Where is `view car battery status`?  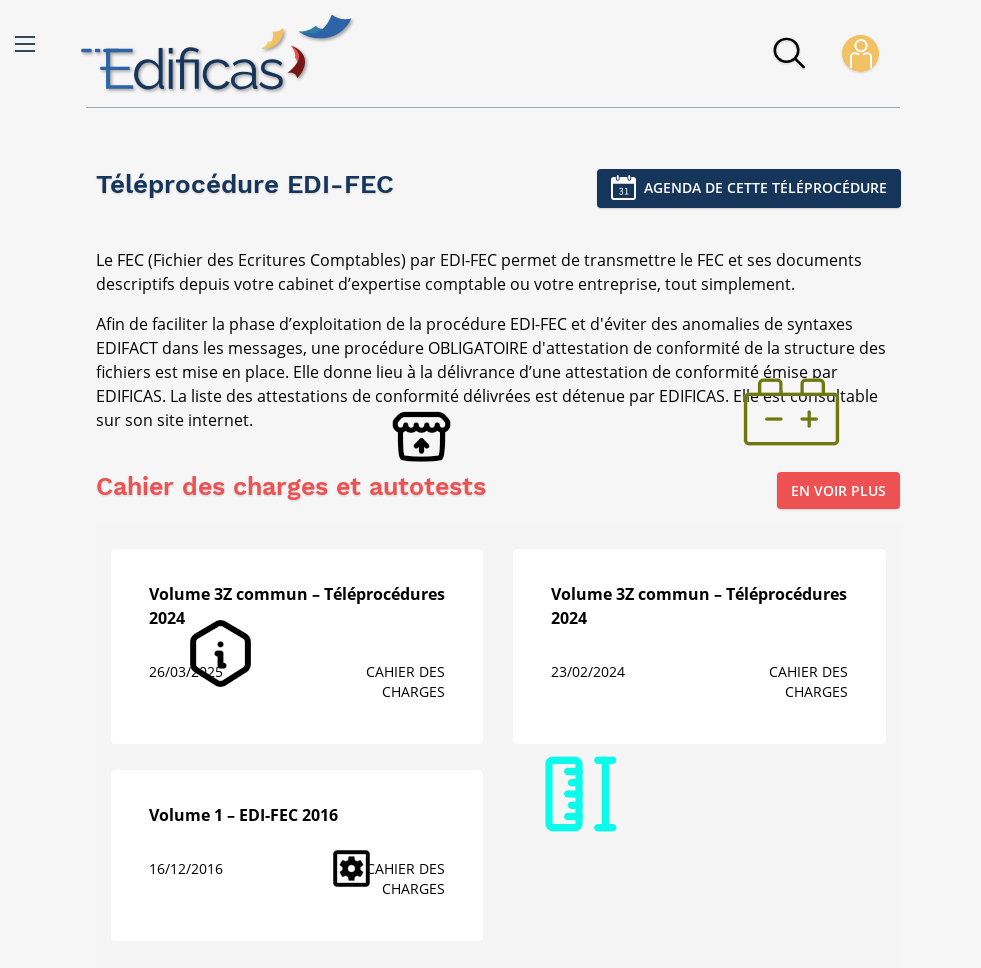 view car battery status is located at coordinates (791, 415).